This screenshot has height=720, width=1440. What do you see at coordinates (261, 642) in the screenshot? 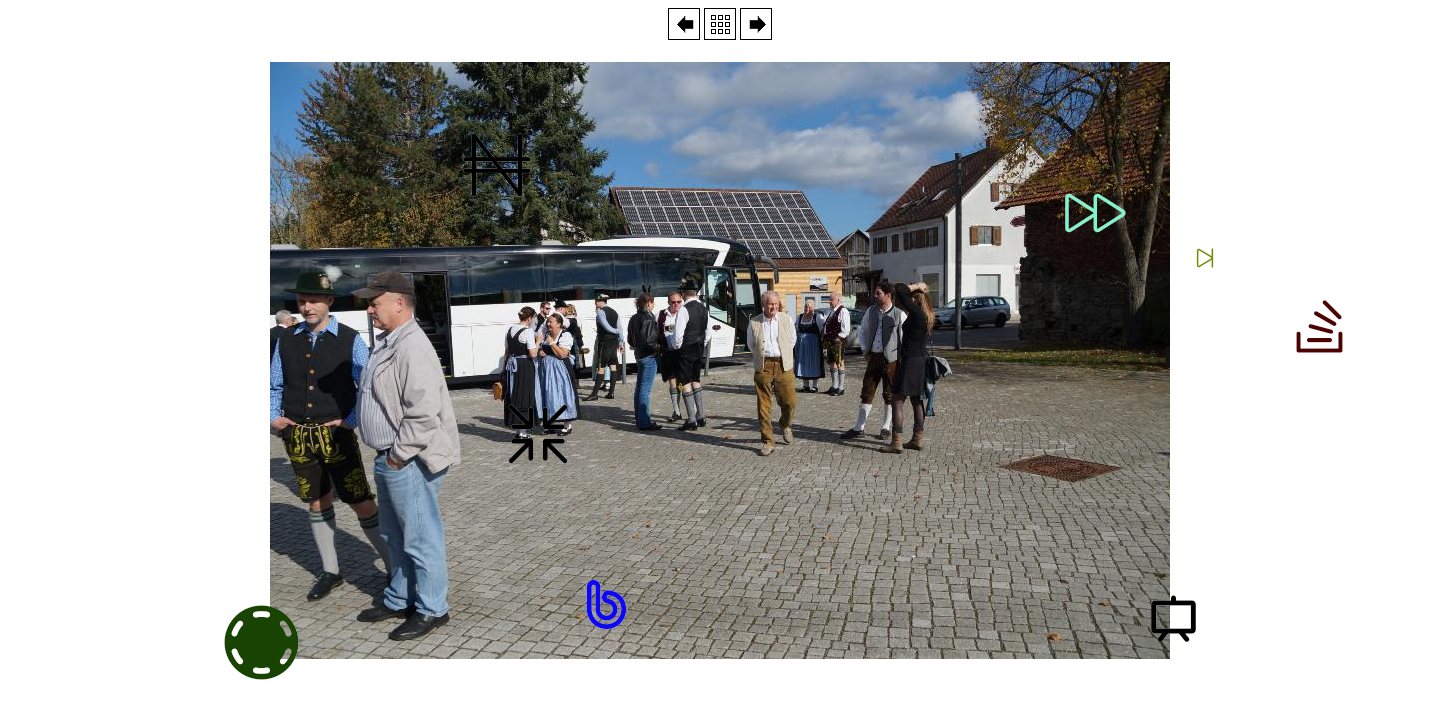
I see `indicates loading or processing in progress` at bounding box center [261, 642].